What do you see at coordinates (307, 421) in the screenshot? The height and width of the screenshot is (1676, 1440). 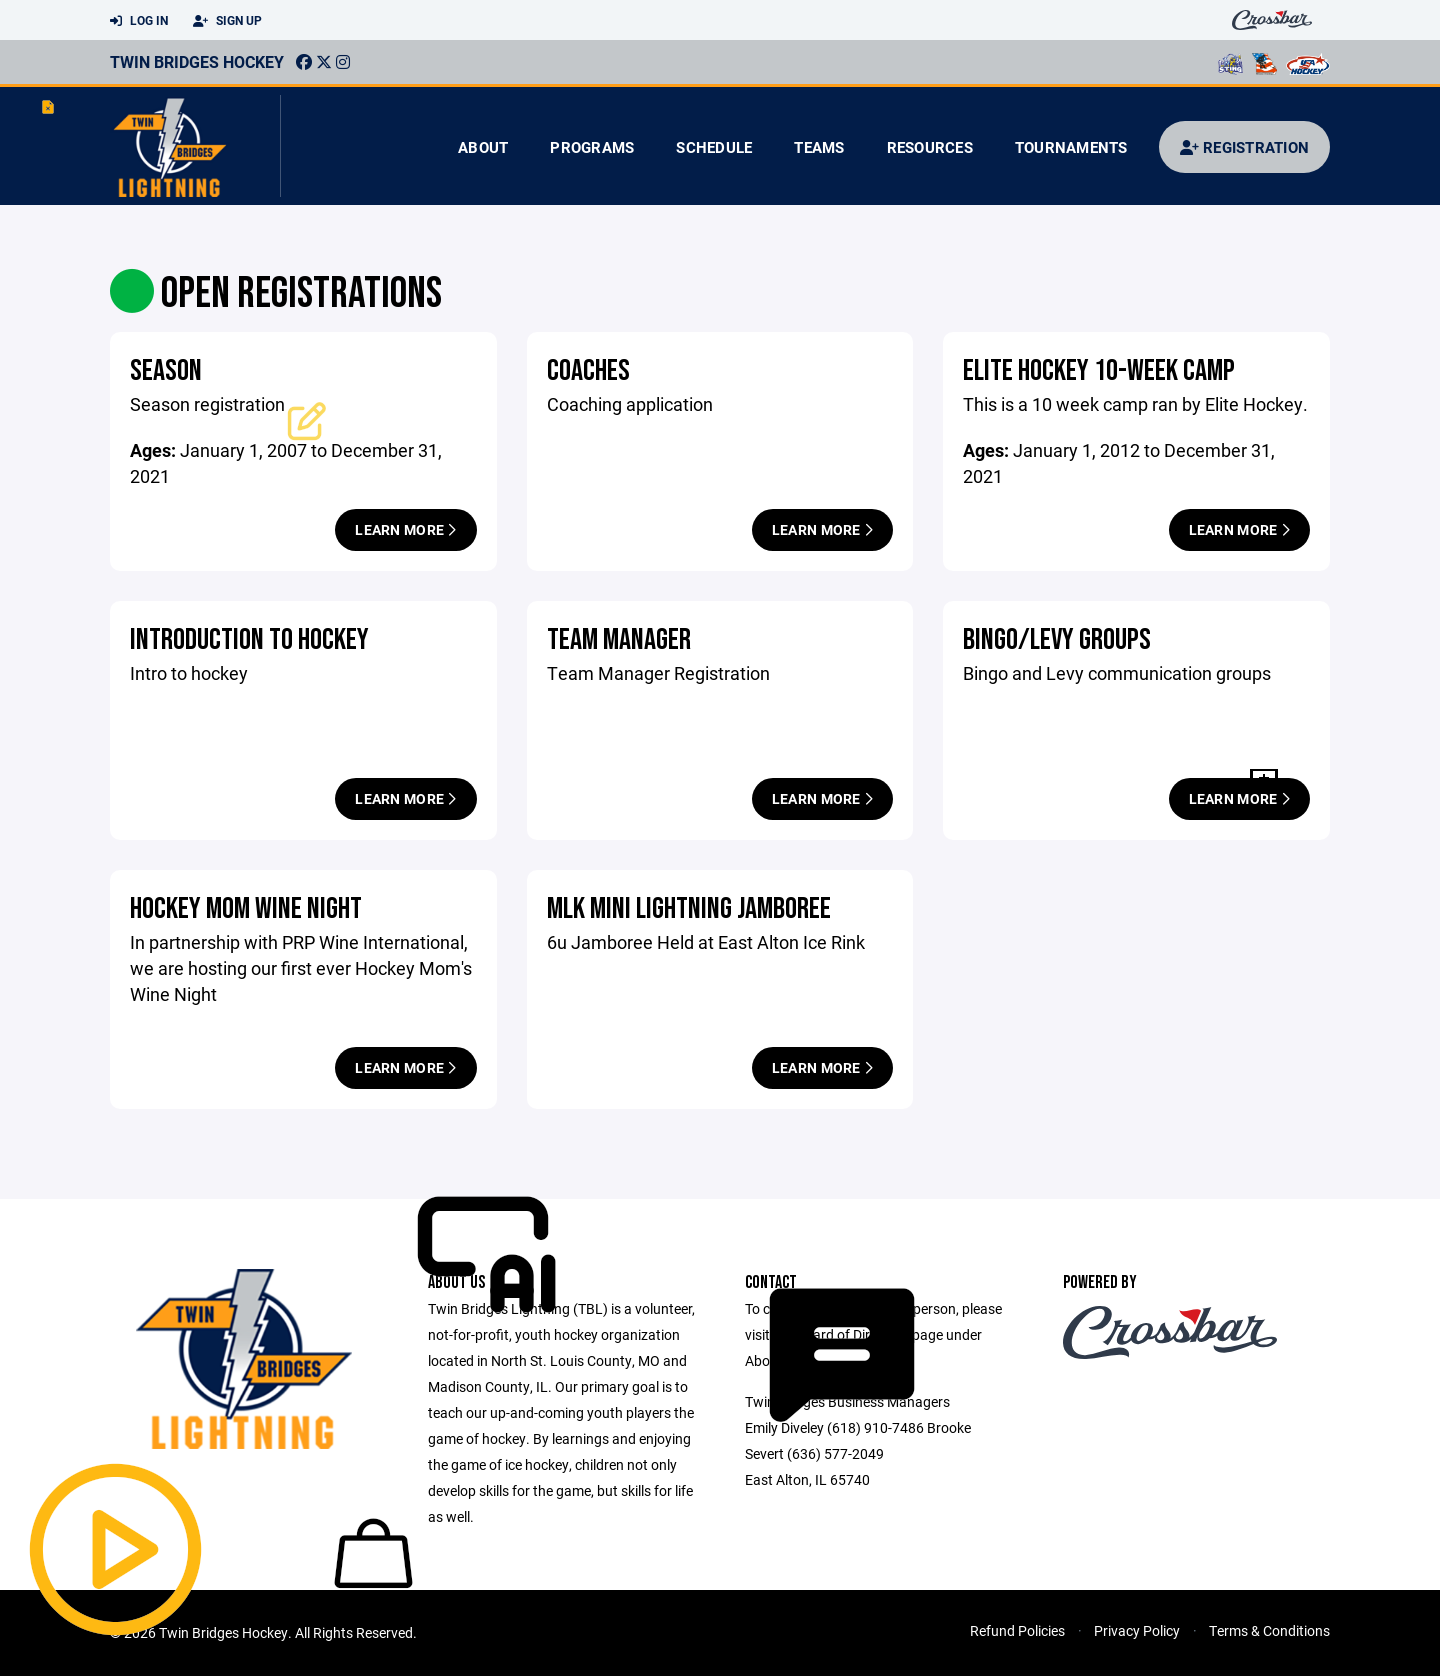 I see `edit this item` at bounding box center [307, 421].